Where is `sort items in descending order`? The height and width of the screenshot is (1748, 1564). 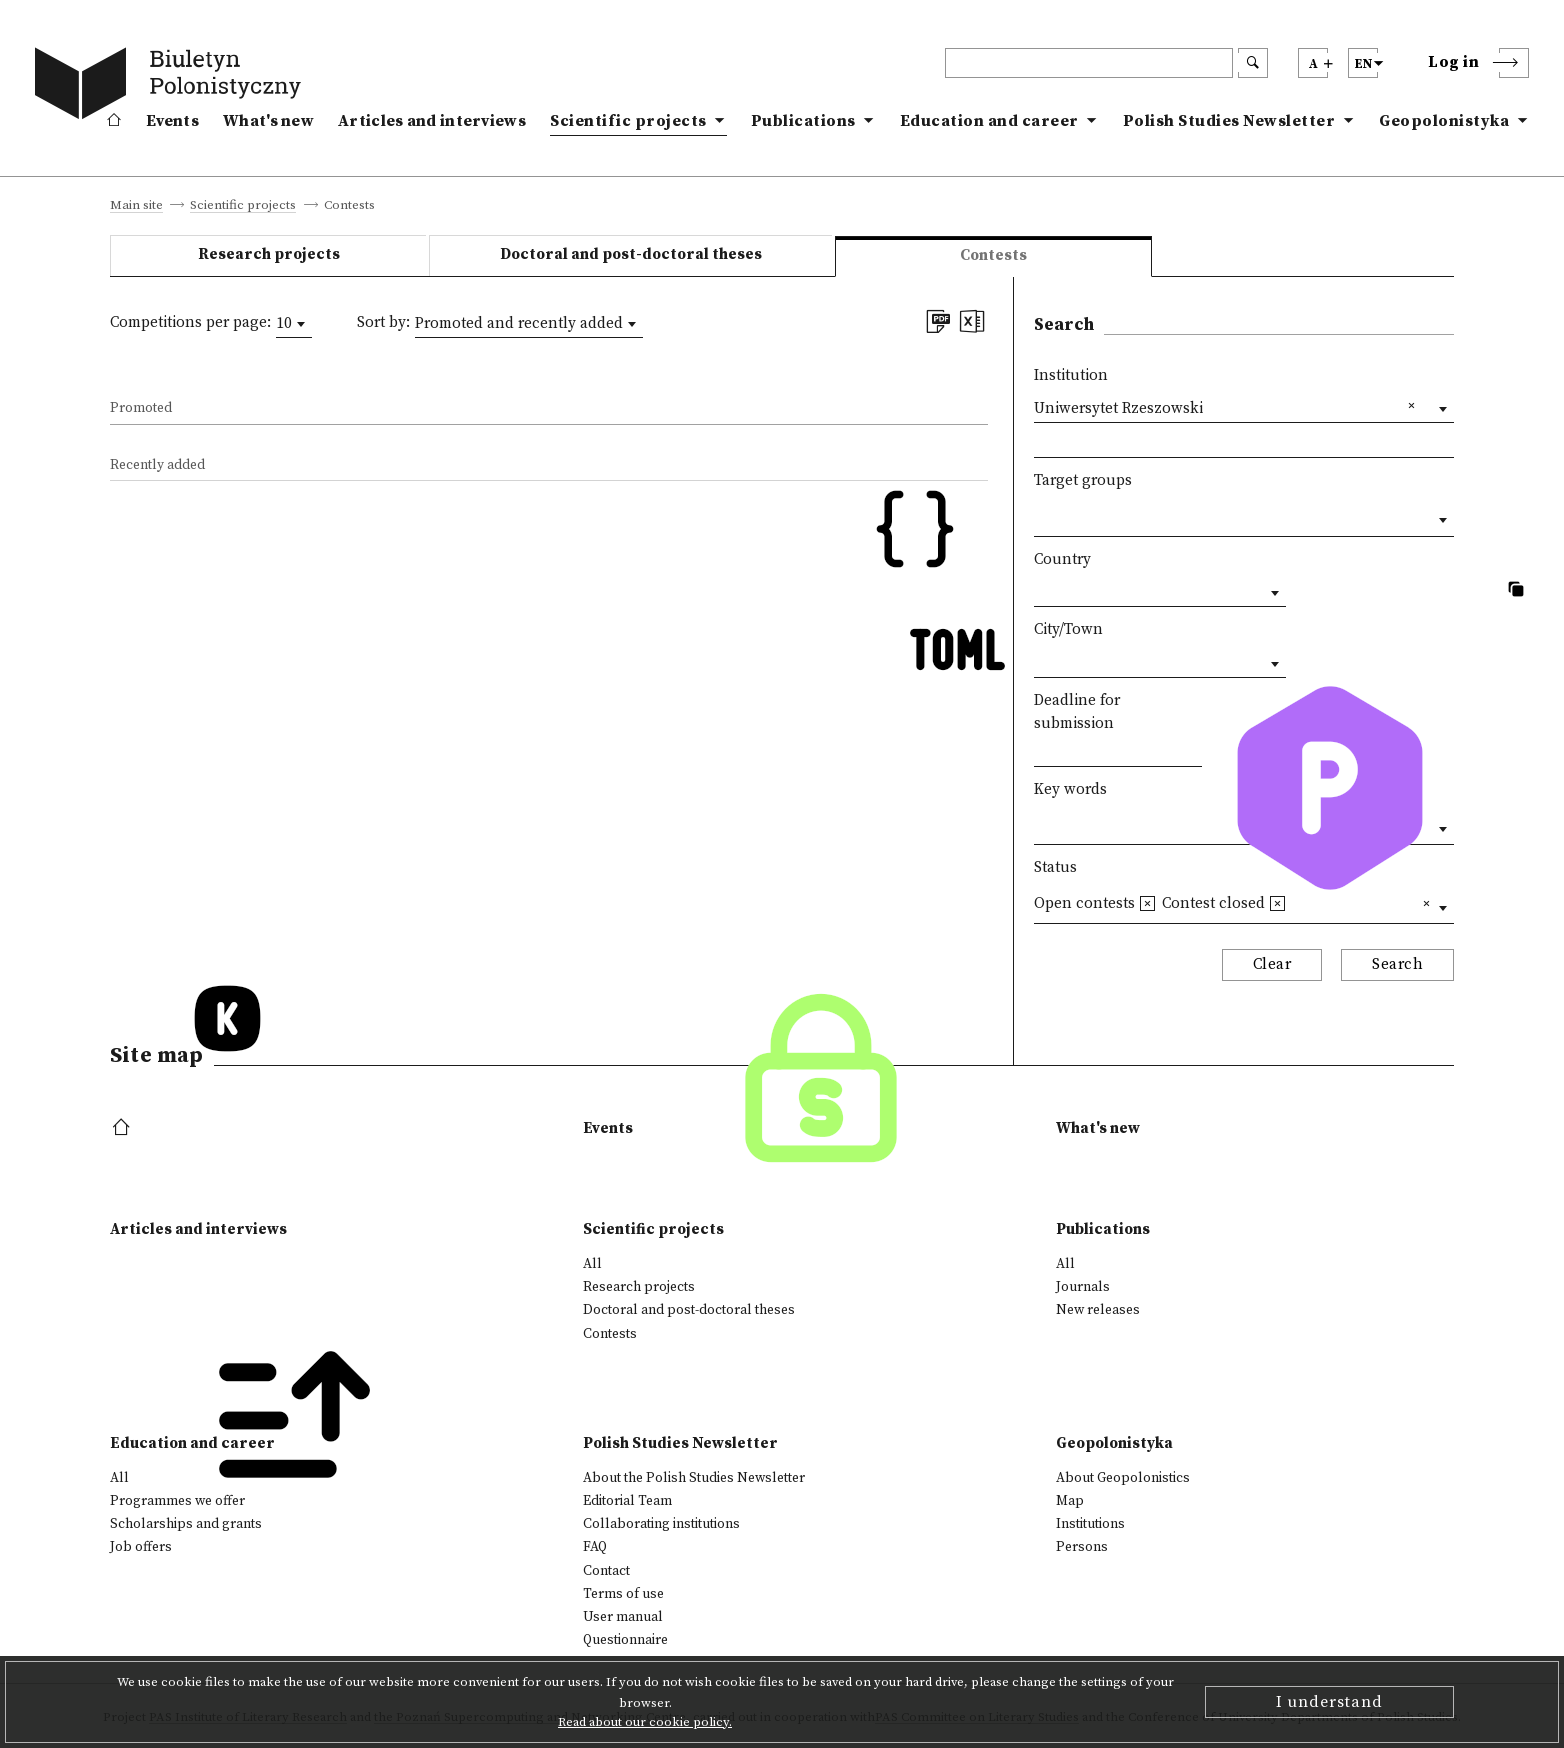 sort items in descending order is located at coordinates (288, 1420).